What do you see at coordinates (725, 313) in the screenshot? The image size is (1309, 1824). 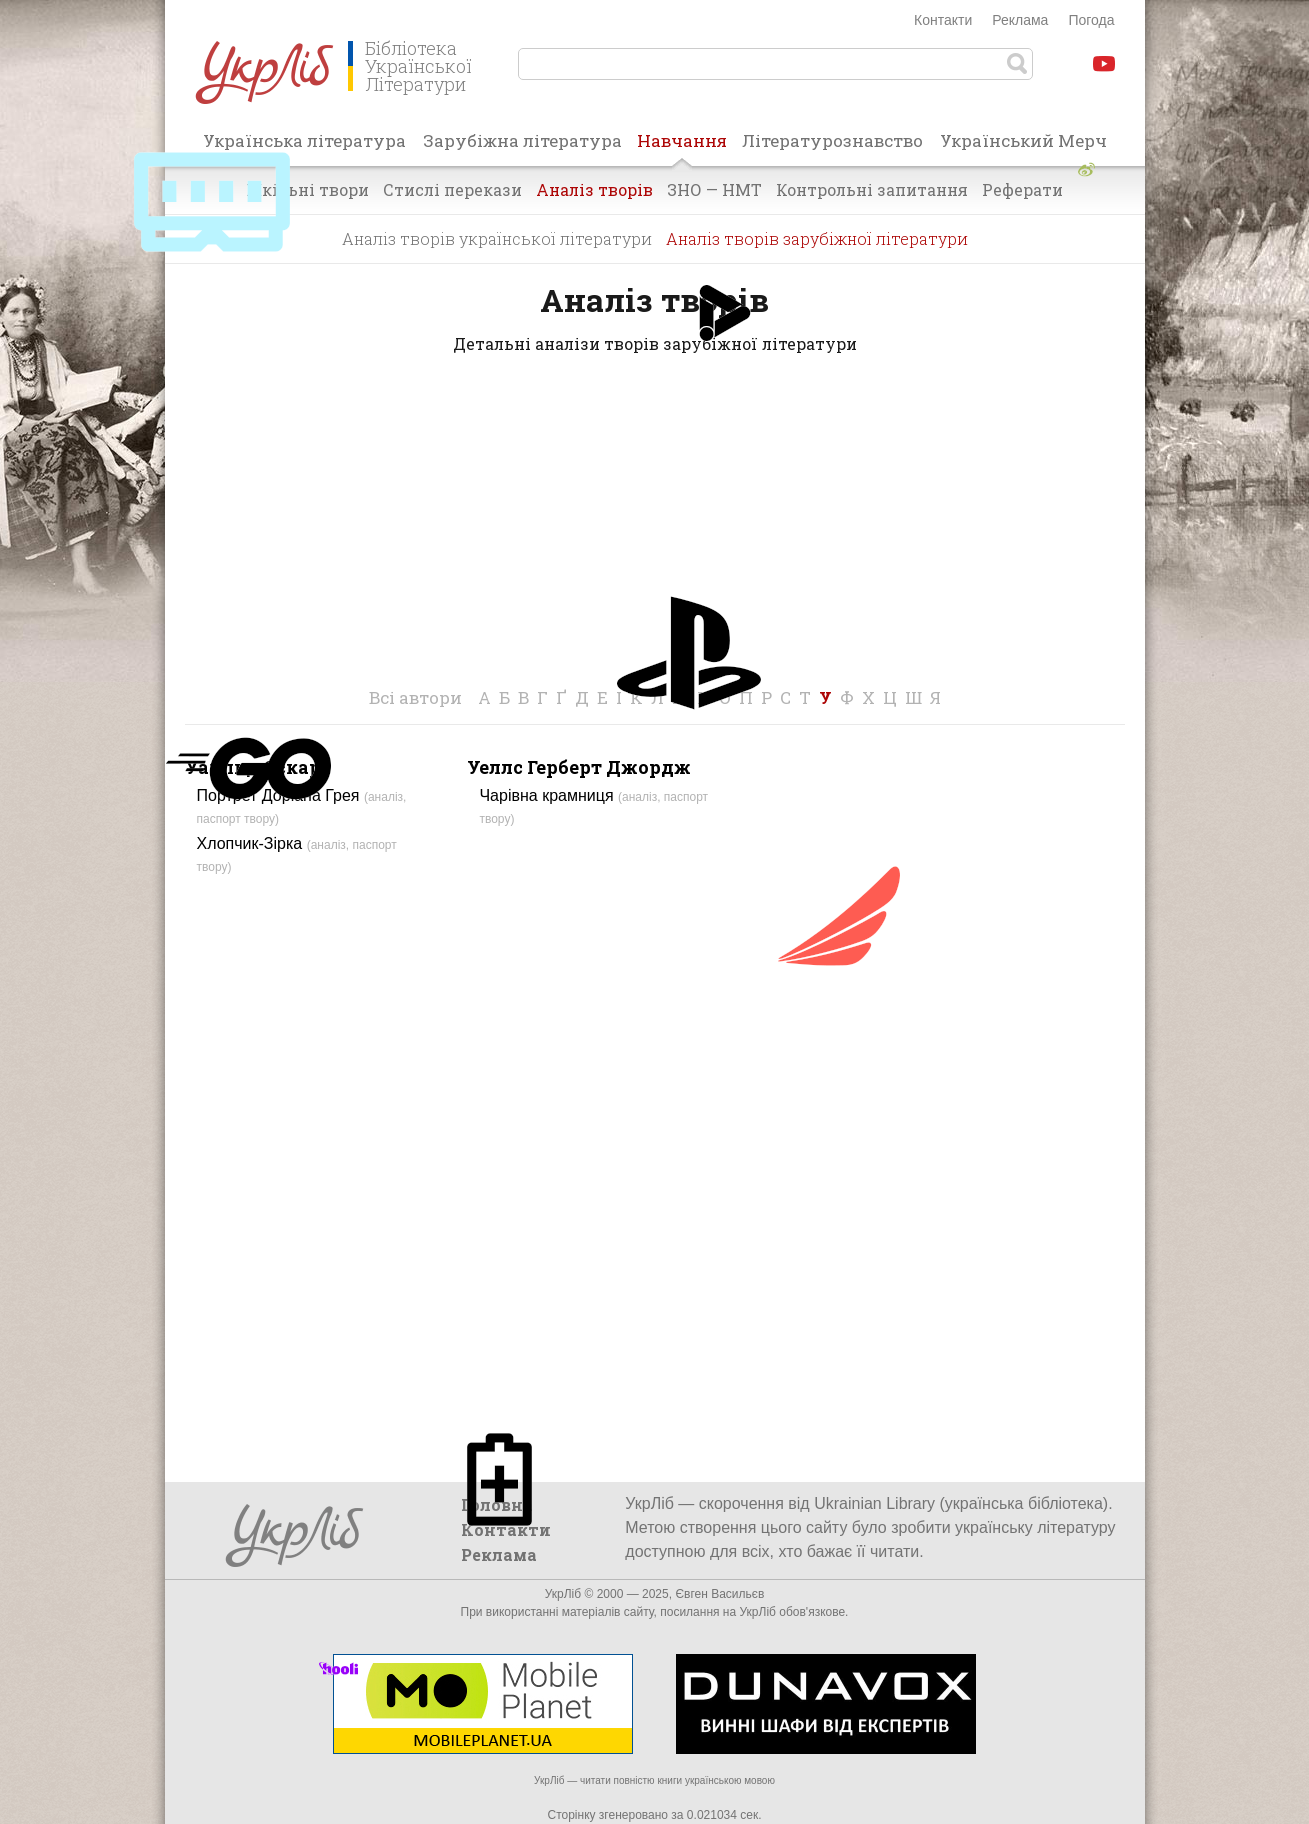 I see `Google Display & Video 360 app or service` at bounding box center [725, 313].